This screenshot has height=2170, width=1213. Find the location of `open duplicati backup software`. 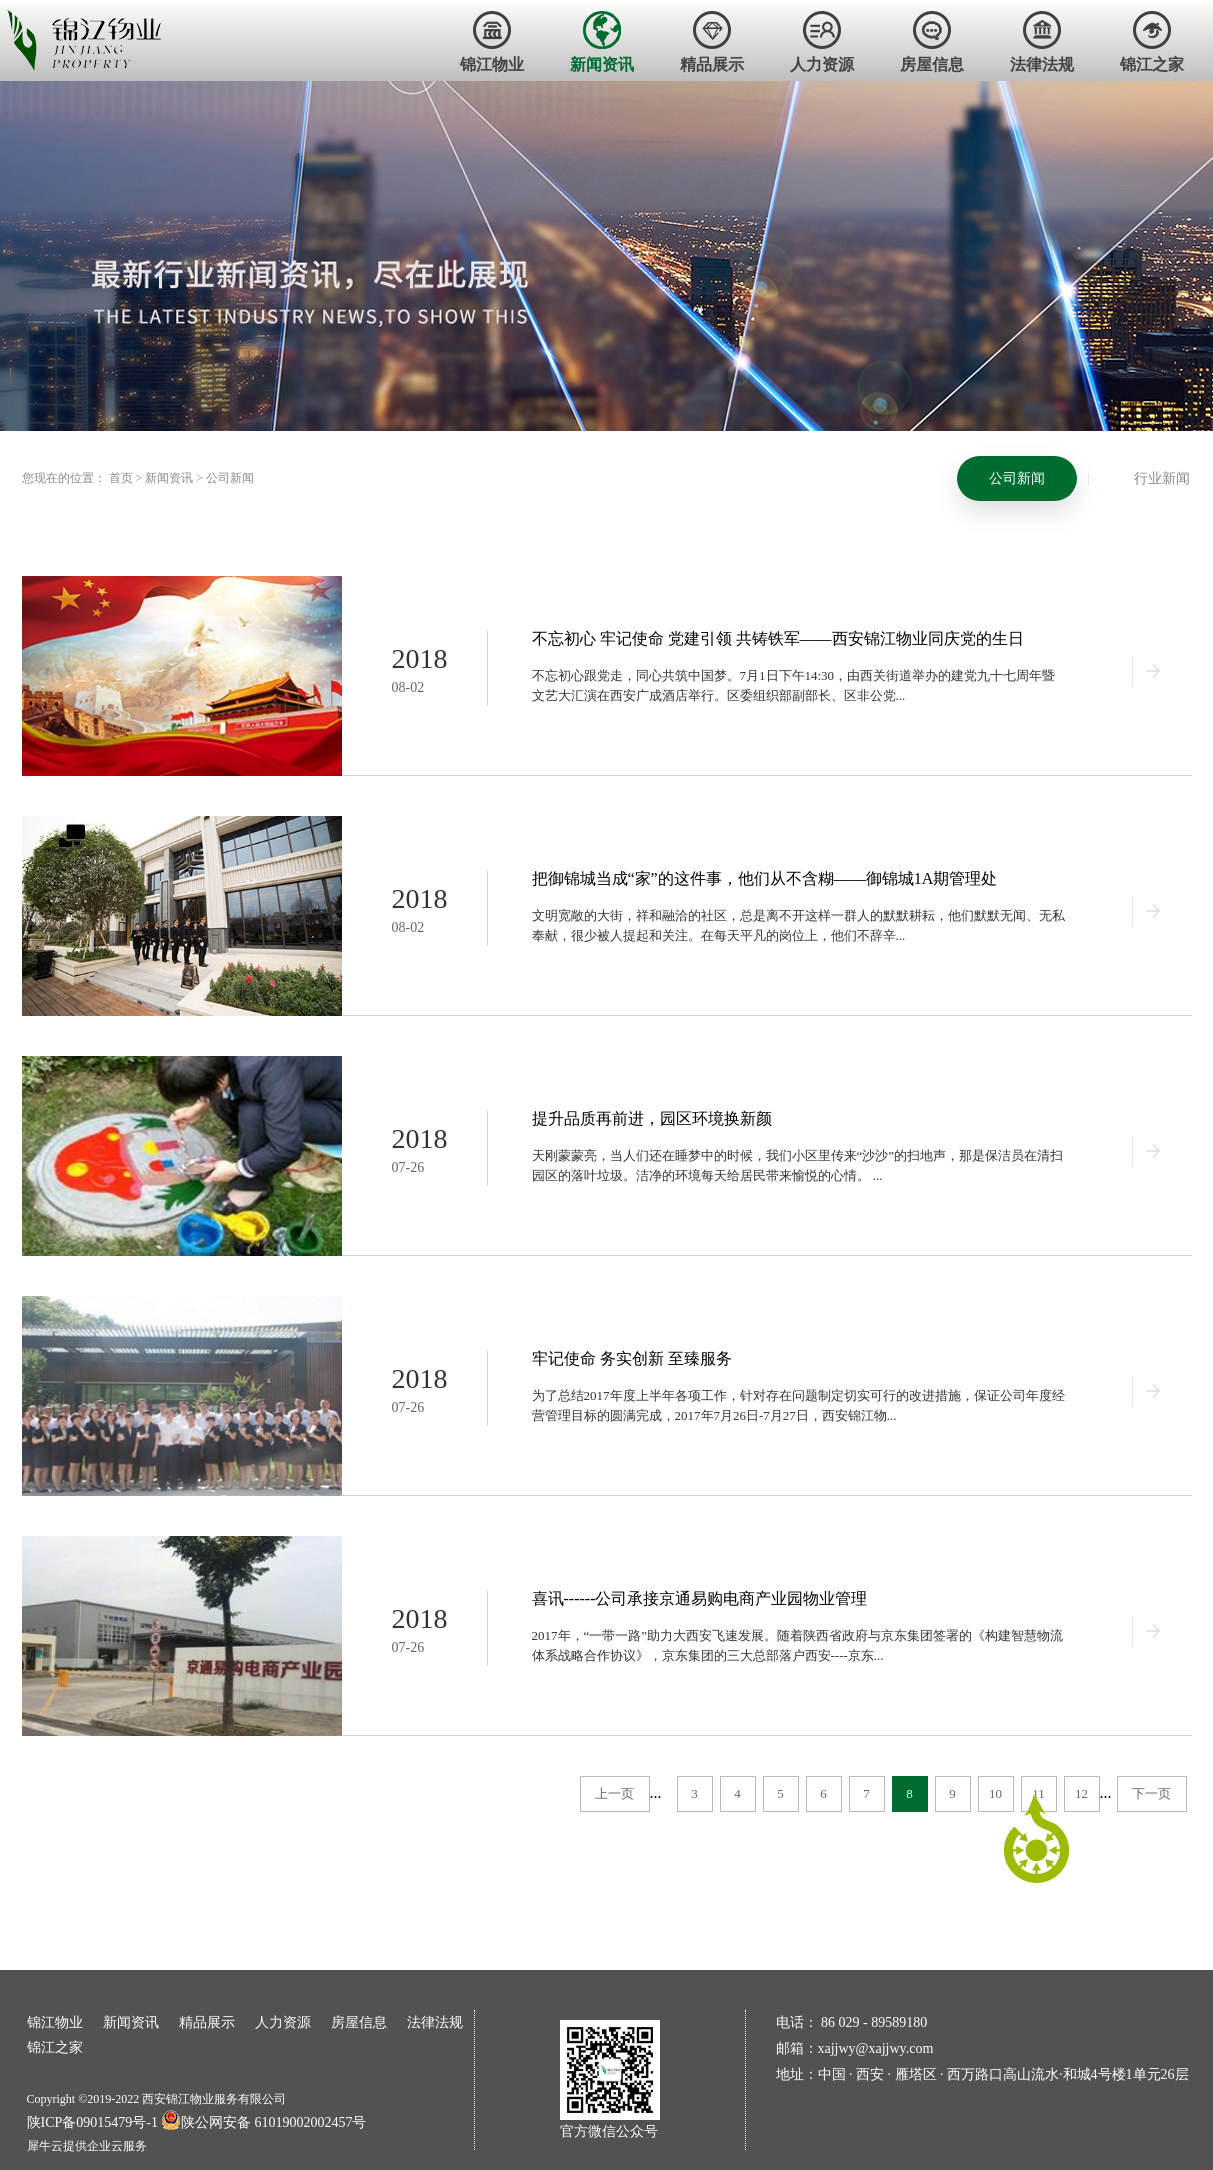

open duplicati backup software is located at coordinates (72, 836).